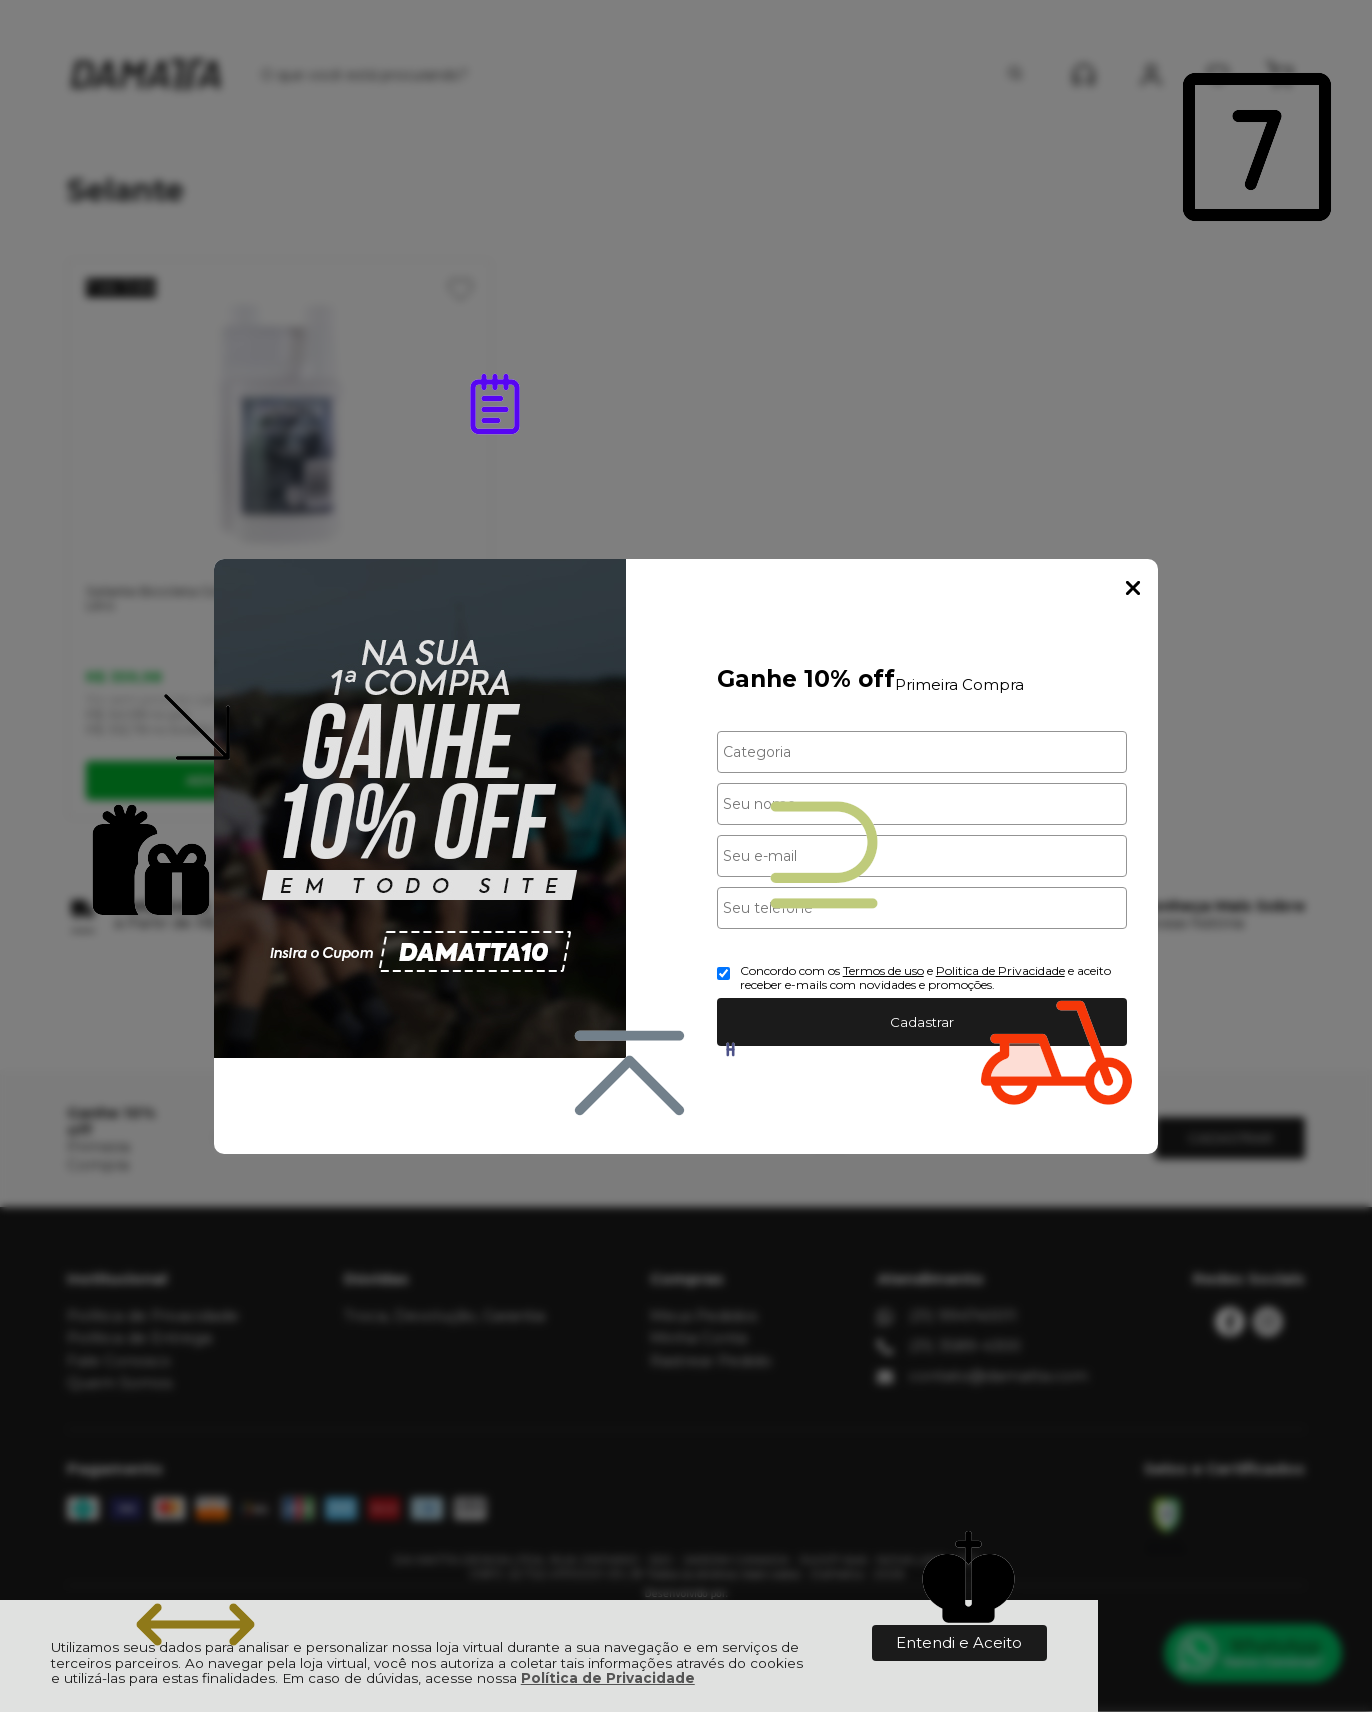  Describe the element at coordinates (968, 1583) in the screenshot. I see `indicates premium or royal status` at that location.